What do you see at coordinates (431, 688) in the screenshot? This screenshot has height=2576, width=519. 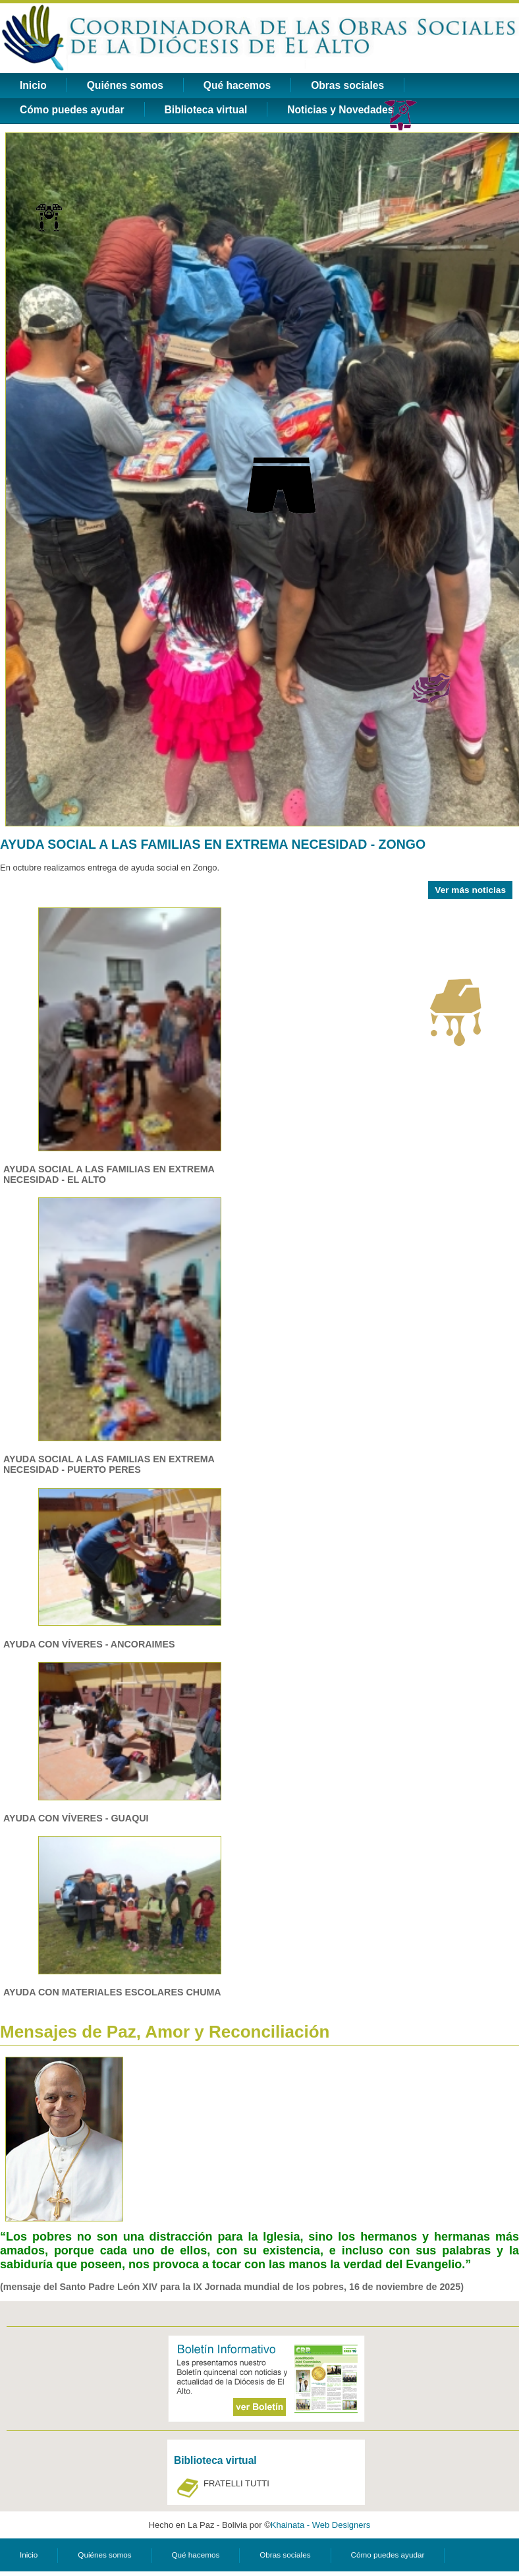 I see `indicates seafood or shellfish category` at bounding box center [431, 688].